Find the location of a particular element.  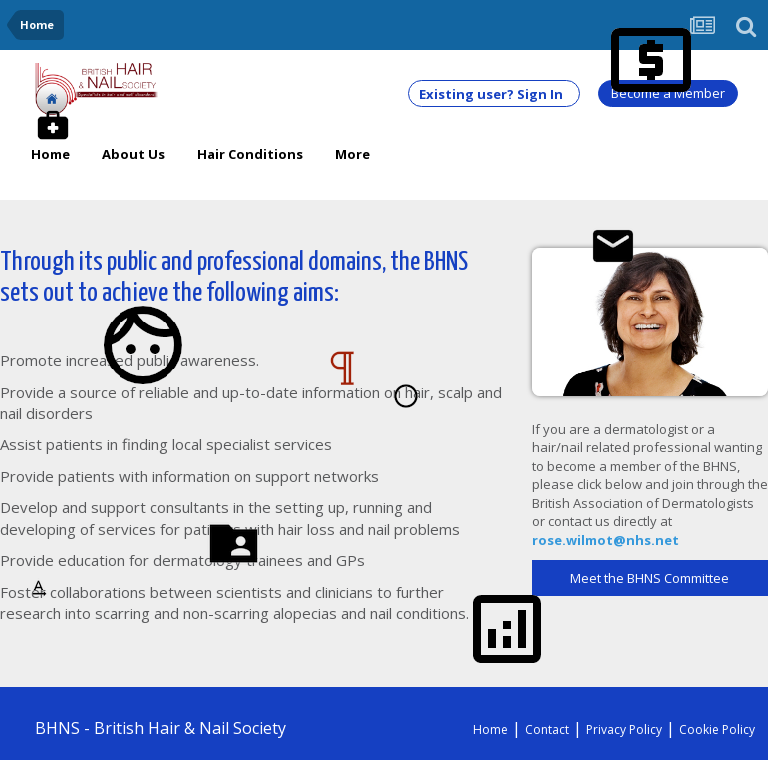

set text to horizontal orientation is located at coordinates (38, 588).